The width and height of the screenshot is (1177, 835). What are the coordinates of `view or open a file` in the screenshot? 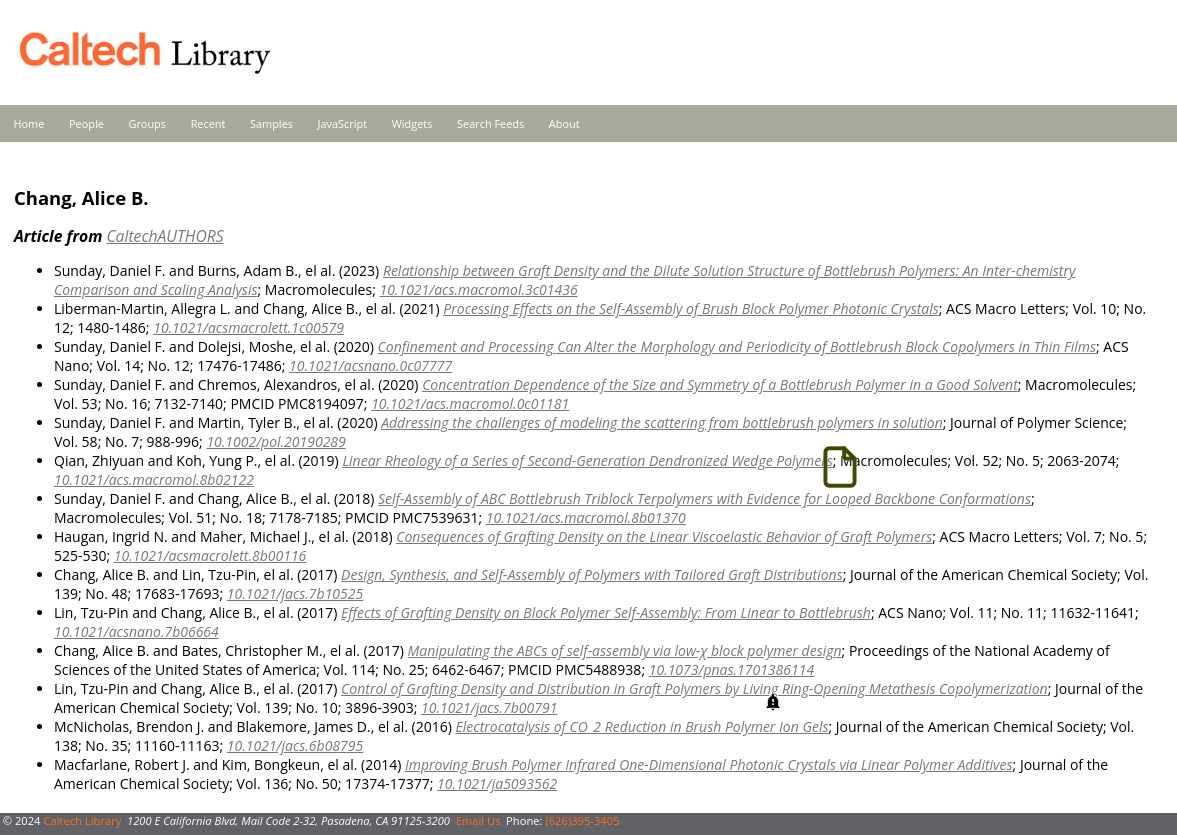 It's located at (840, 467).